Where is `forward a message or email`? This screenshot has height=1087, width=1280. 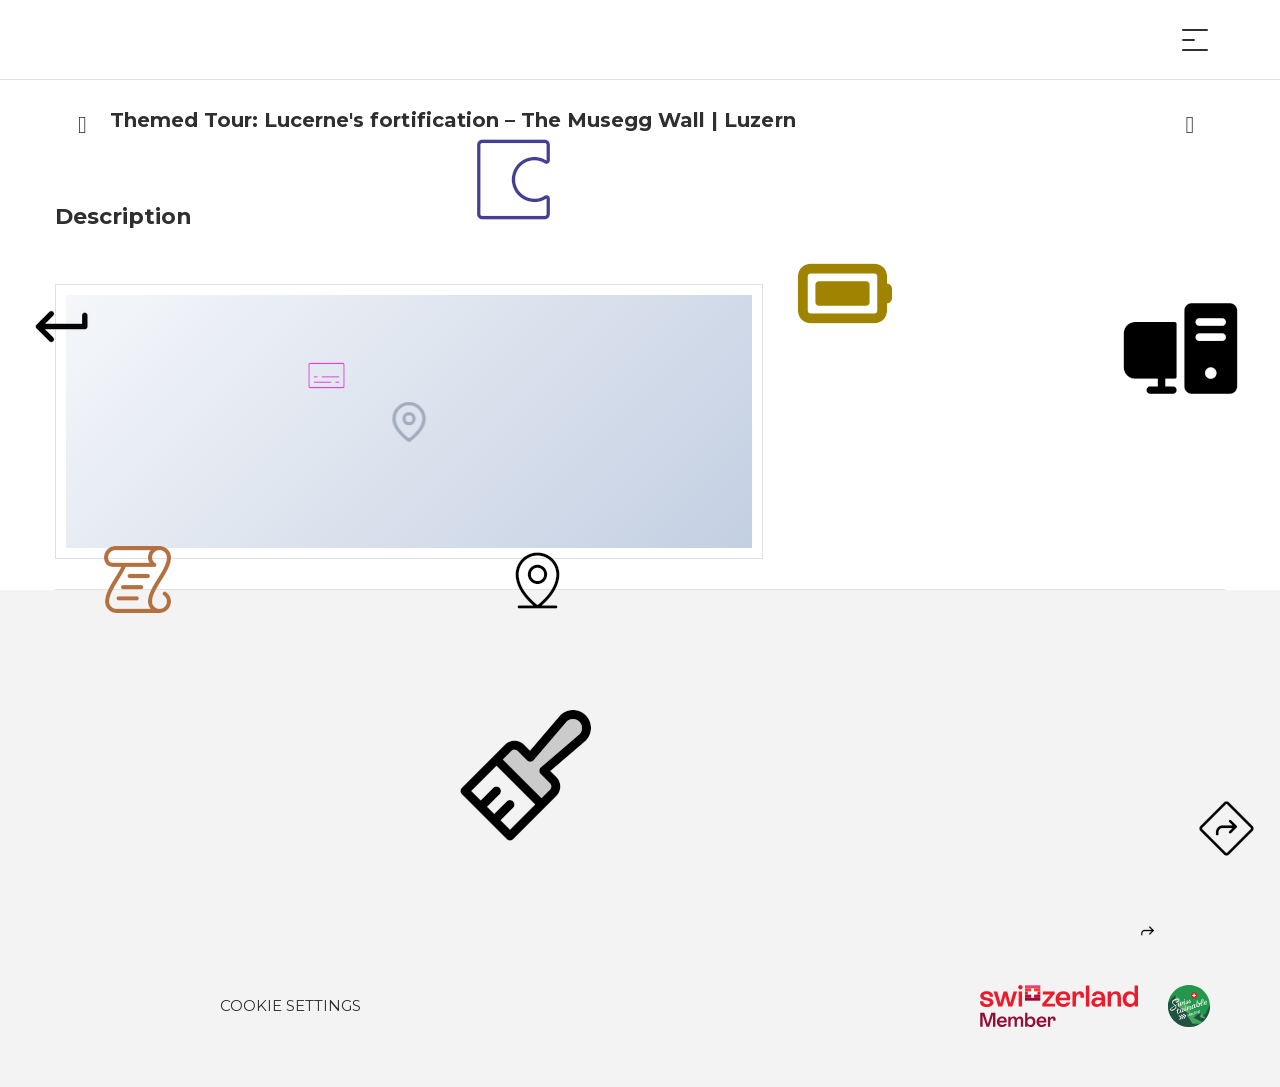 forward a message or email is located at coordinates (1147, 930).